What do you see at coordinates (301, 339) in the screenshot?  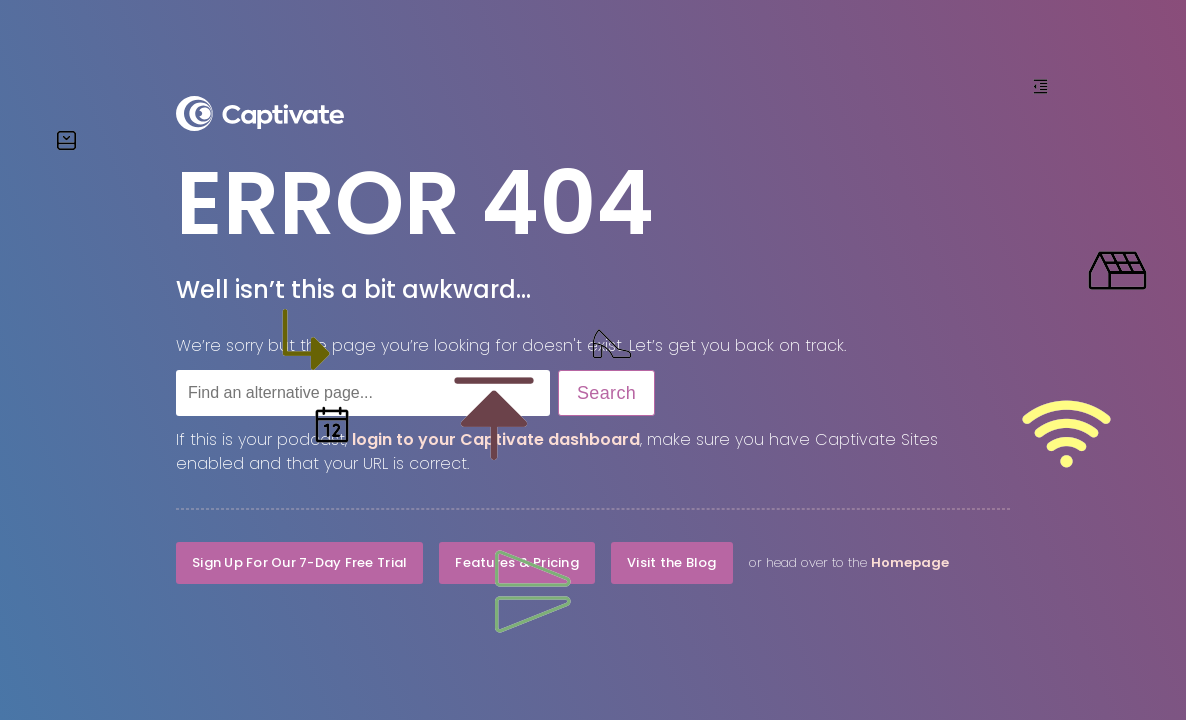 I see `reply to a message or comment` at bounding box center [301, 339].